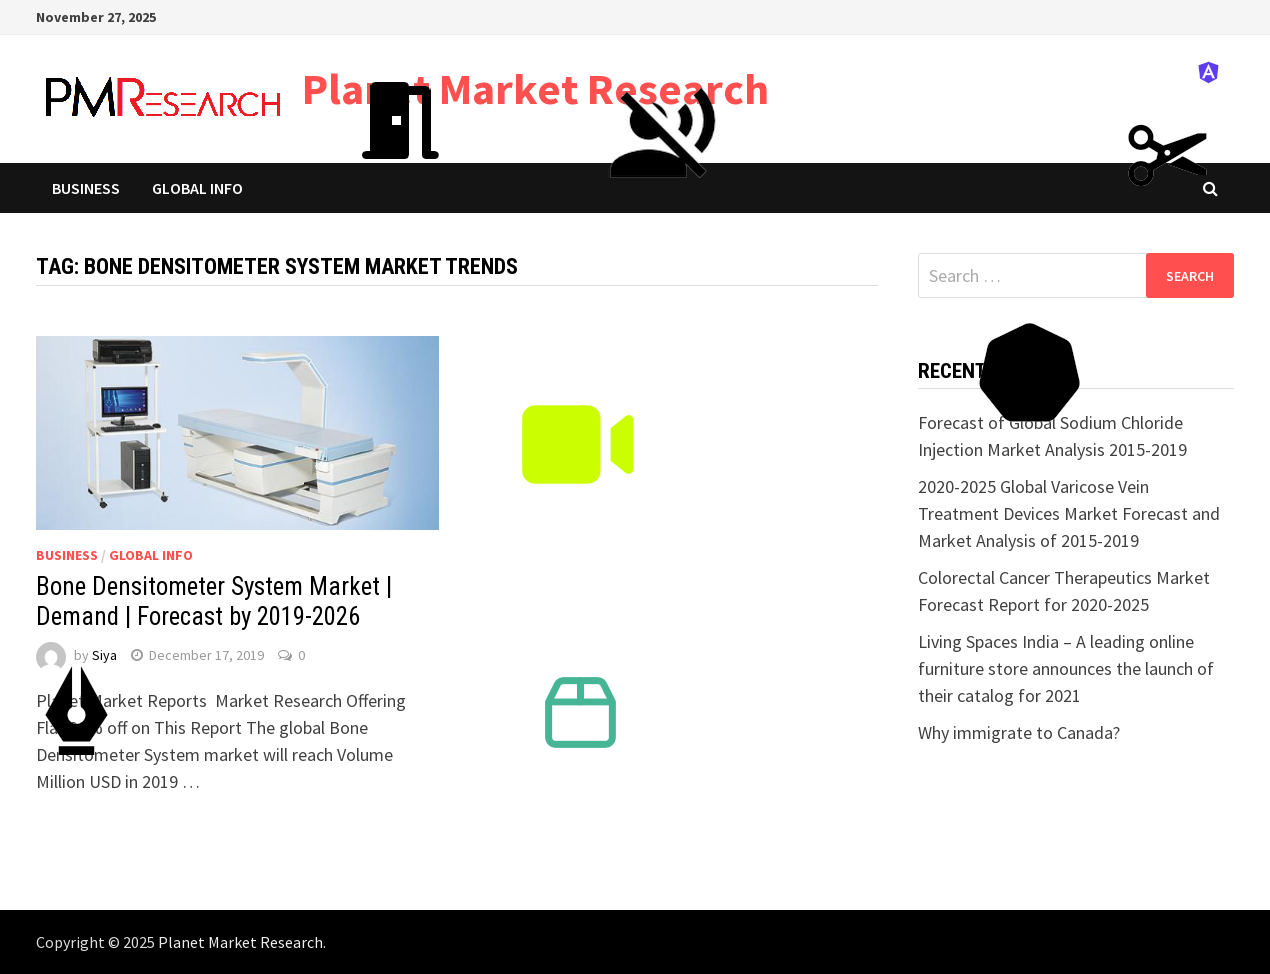 Image resolution: width=1270 pixels, height=974 pixels. What do you see at coordinates (574, 444) in the screenshot?
I see `start a video call` at bounding box center [574, 444].